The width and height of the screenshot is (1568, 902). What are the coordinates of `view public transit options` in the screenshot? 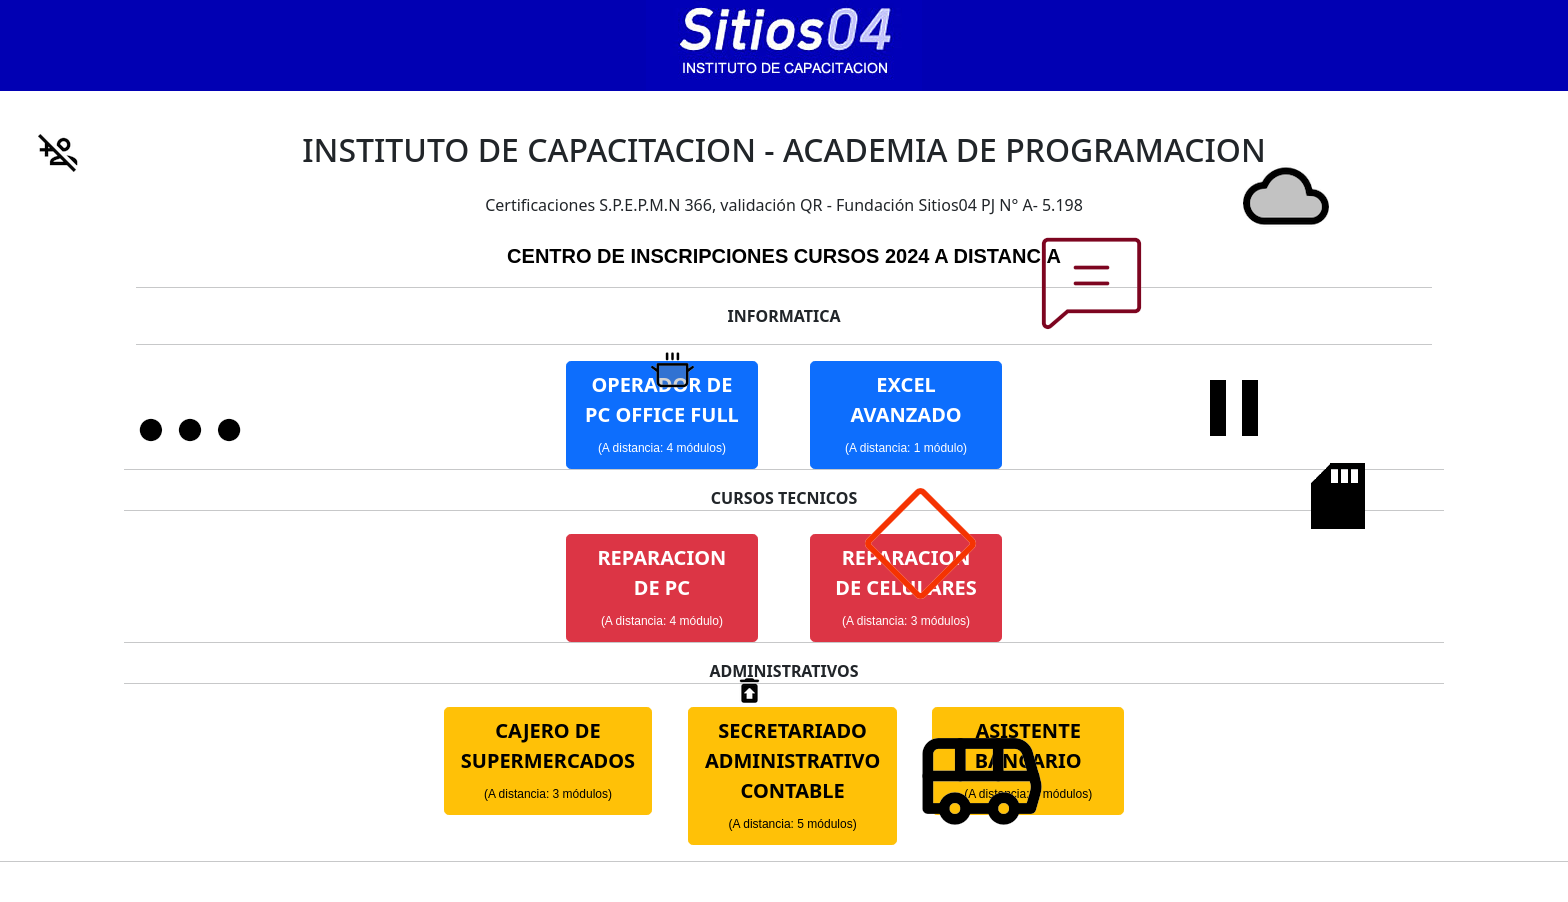 It's located at (982, 776).